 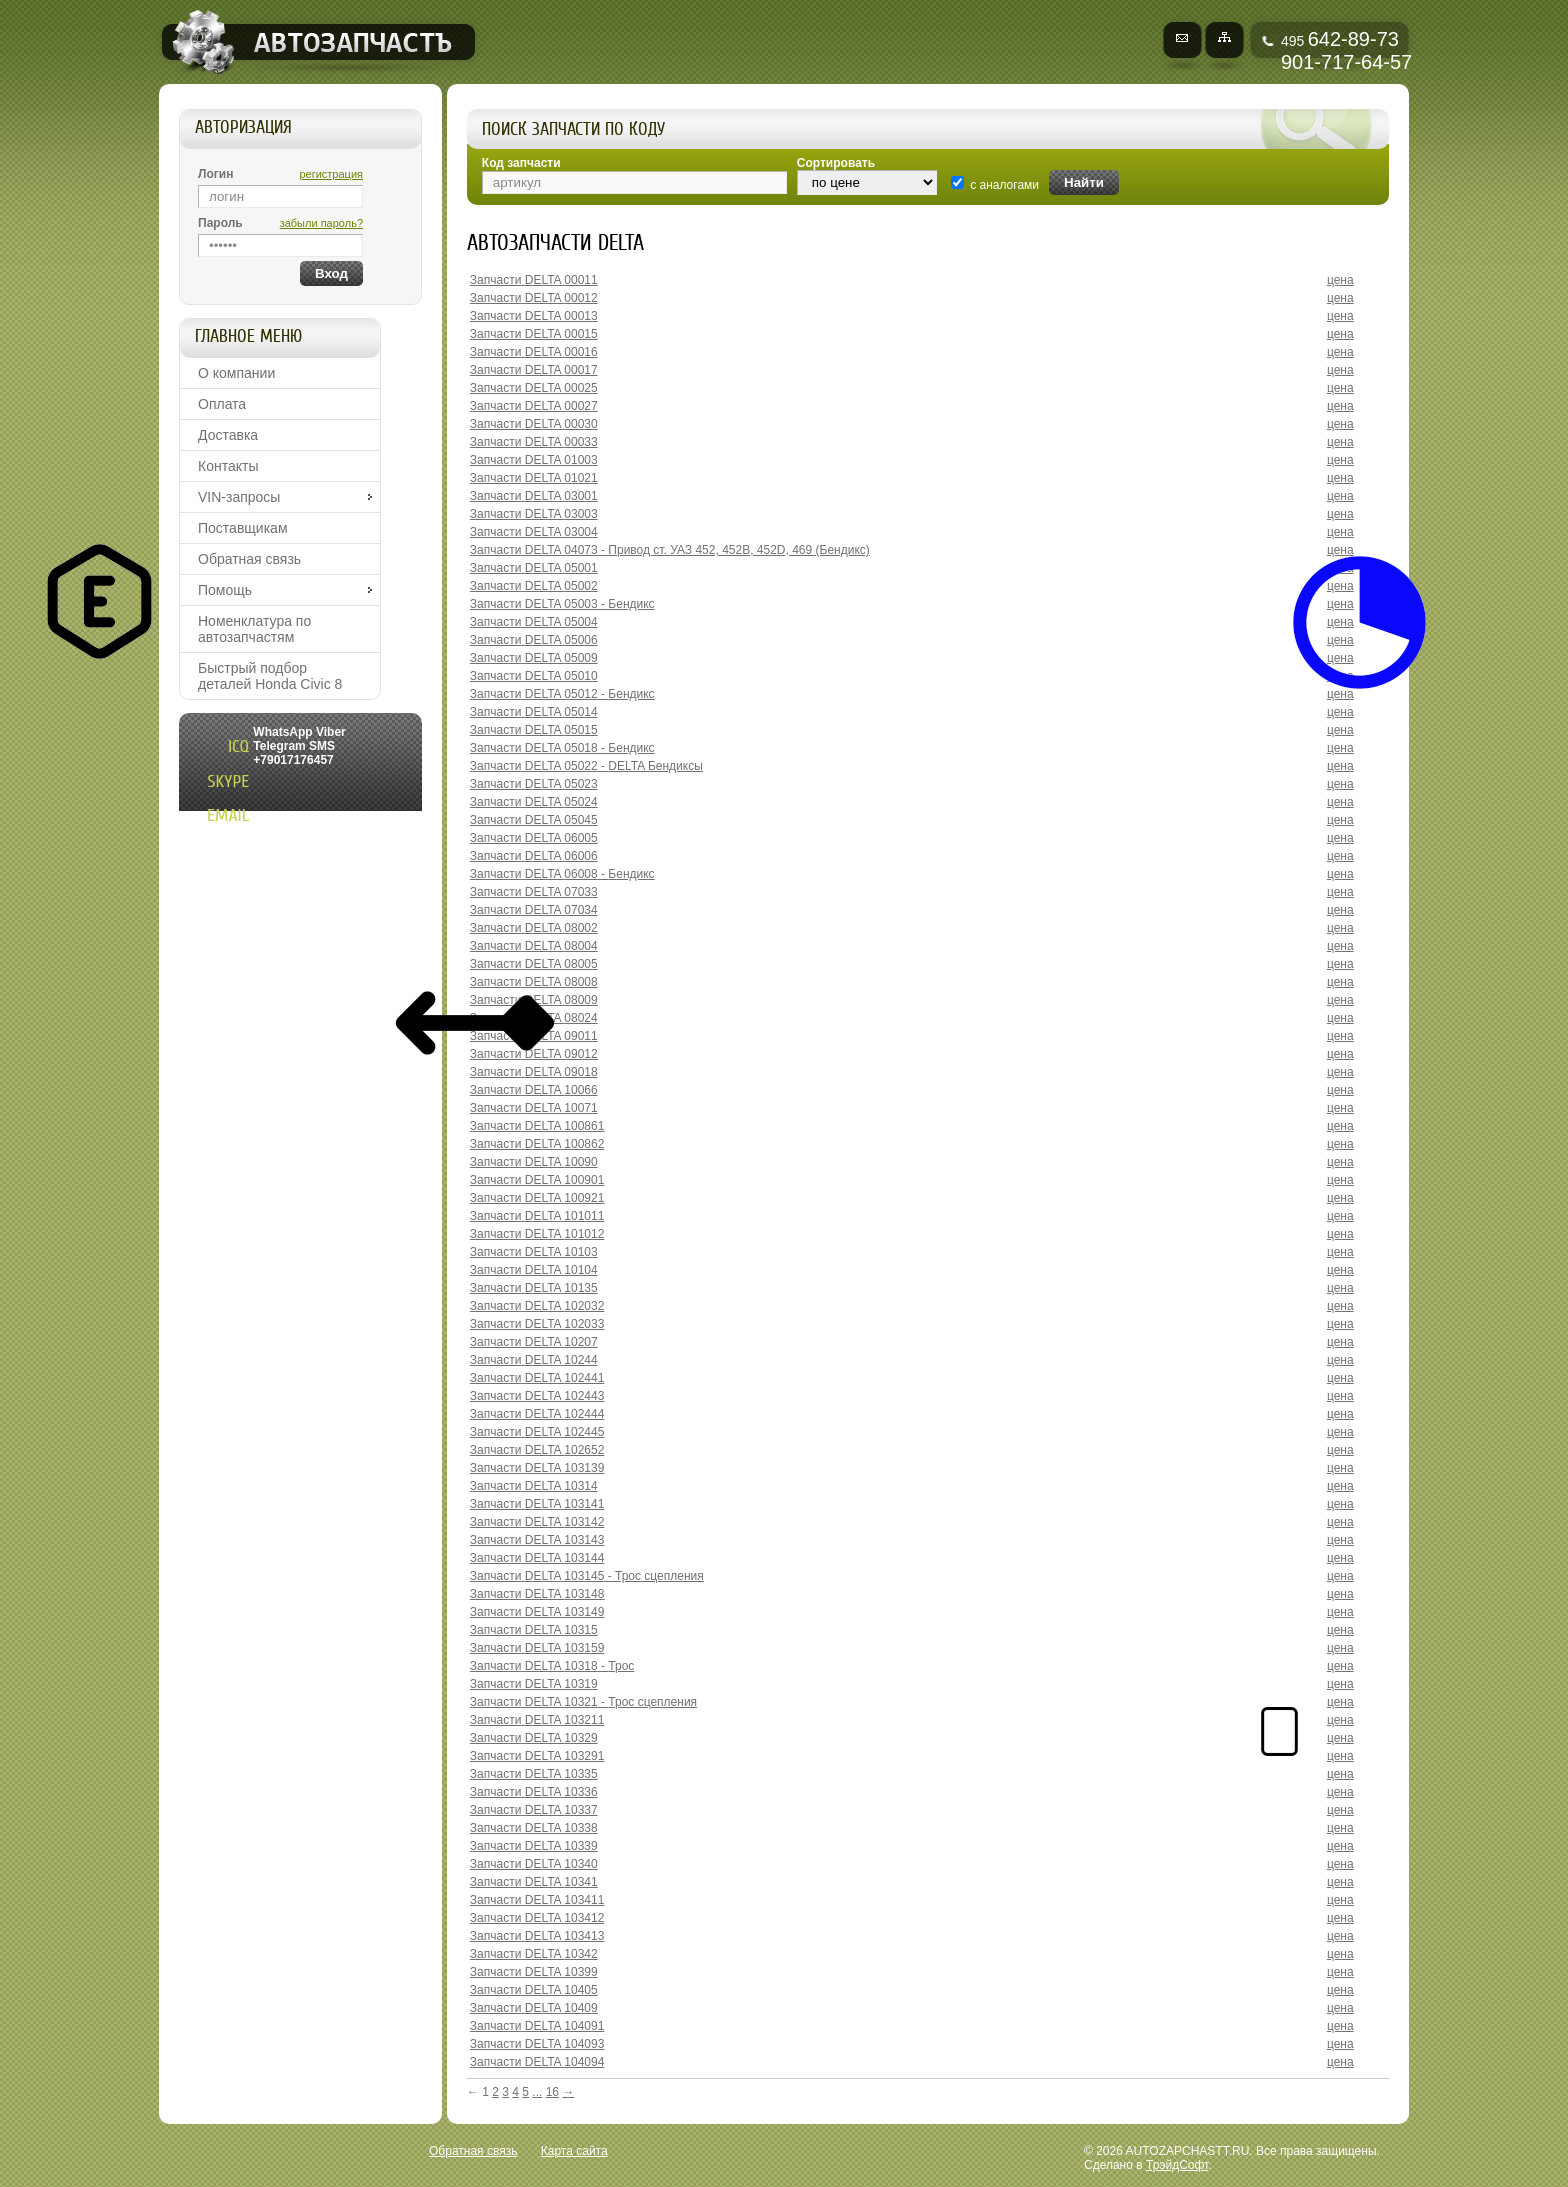 I want to click on go back or return to previous step, so click(x=475, y=1023).